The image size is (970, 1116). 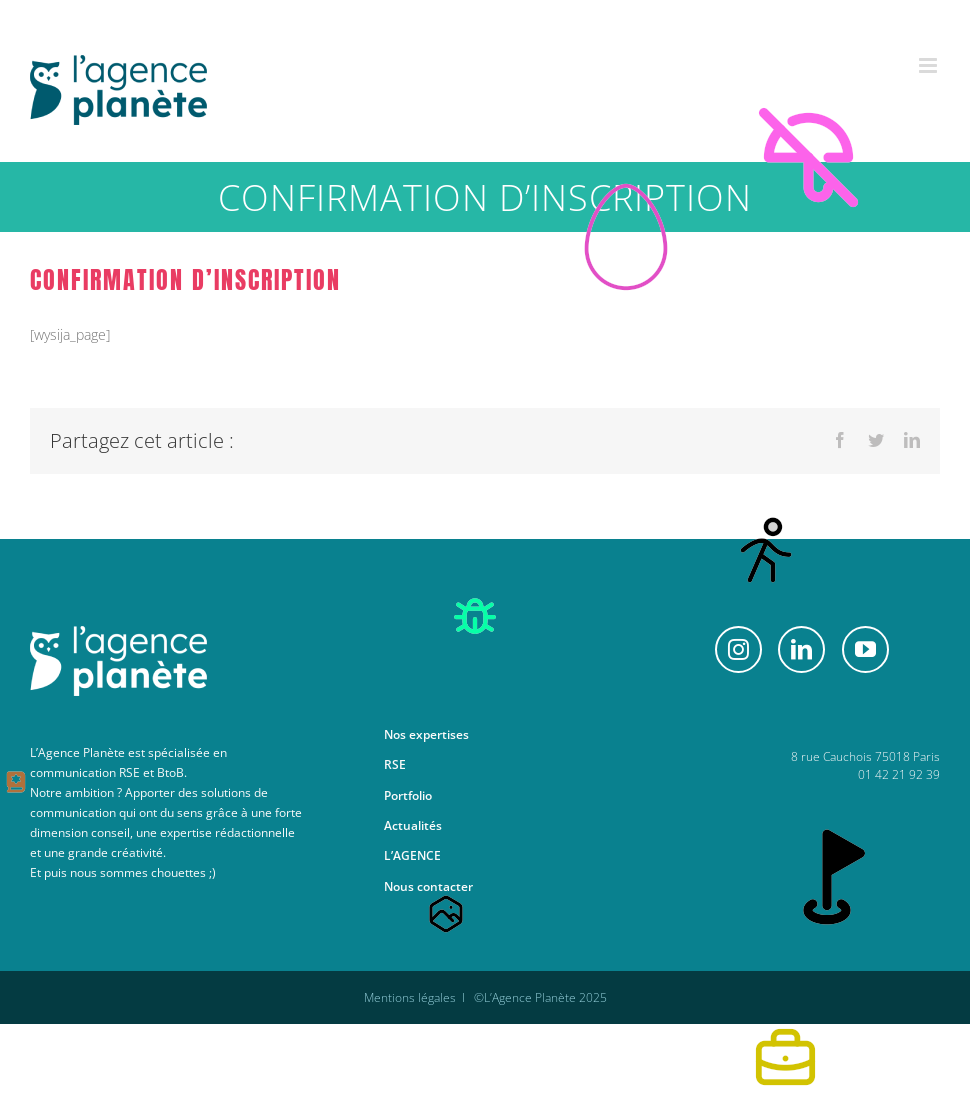 What do you see at coordinates (785, 1058) in the screenshot?
I see `access work or business-related content` at bounding box center [785, 1058].